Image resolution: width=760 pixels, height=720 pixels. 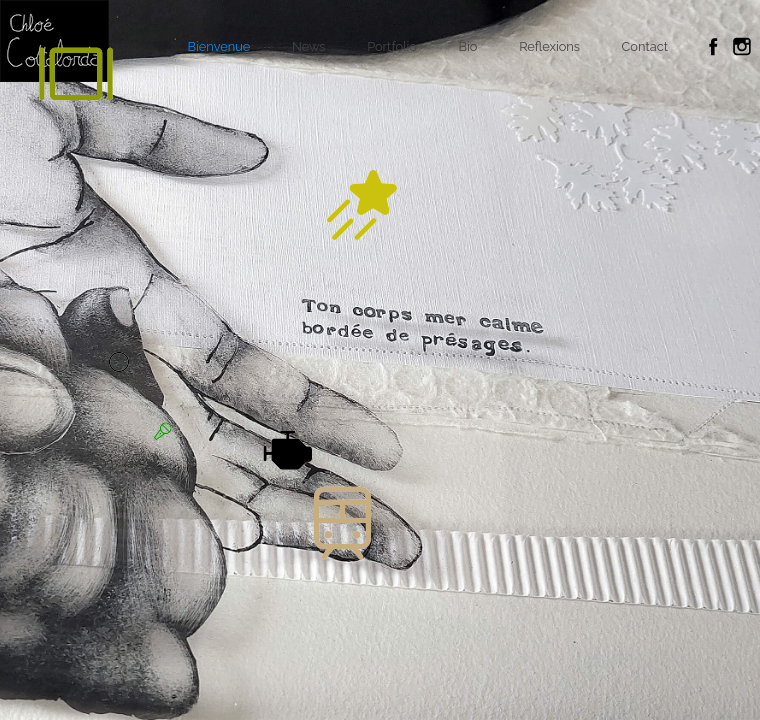 I want to click on access engine or vehicle diagnostics, so click(x=287, y=451).